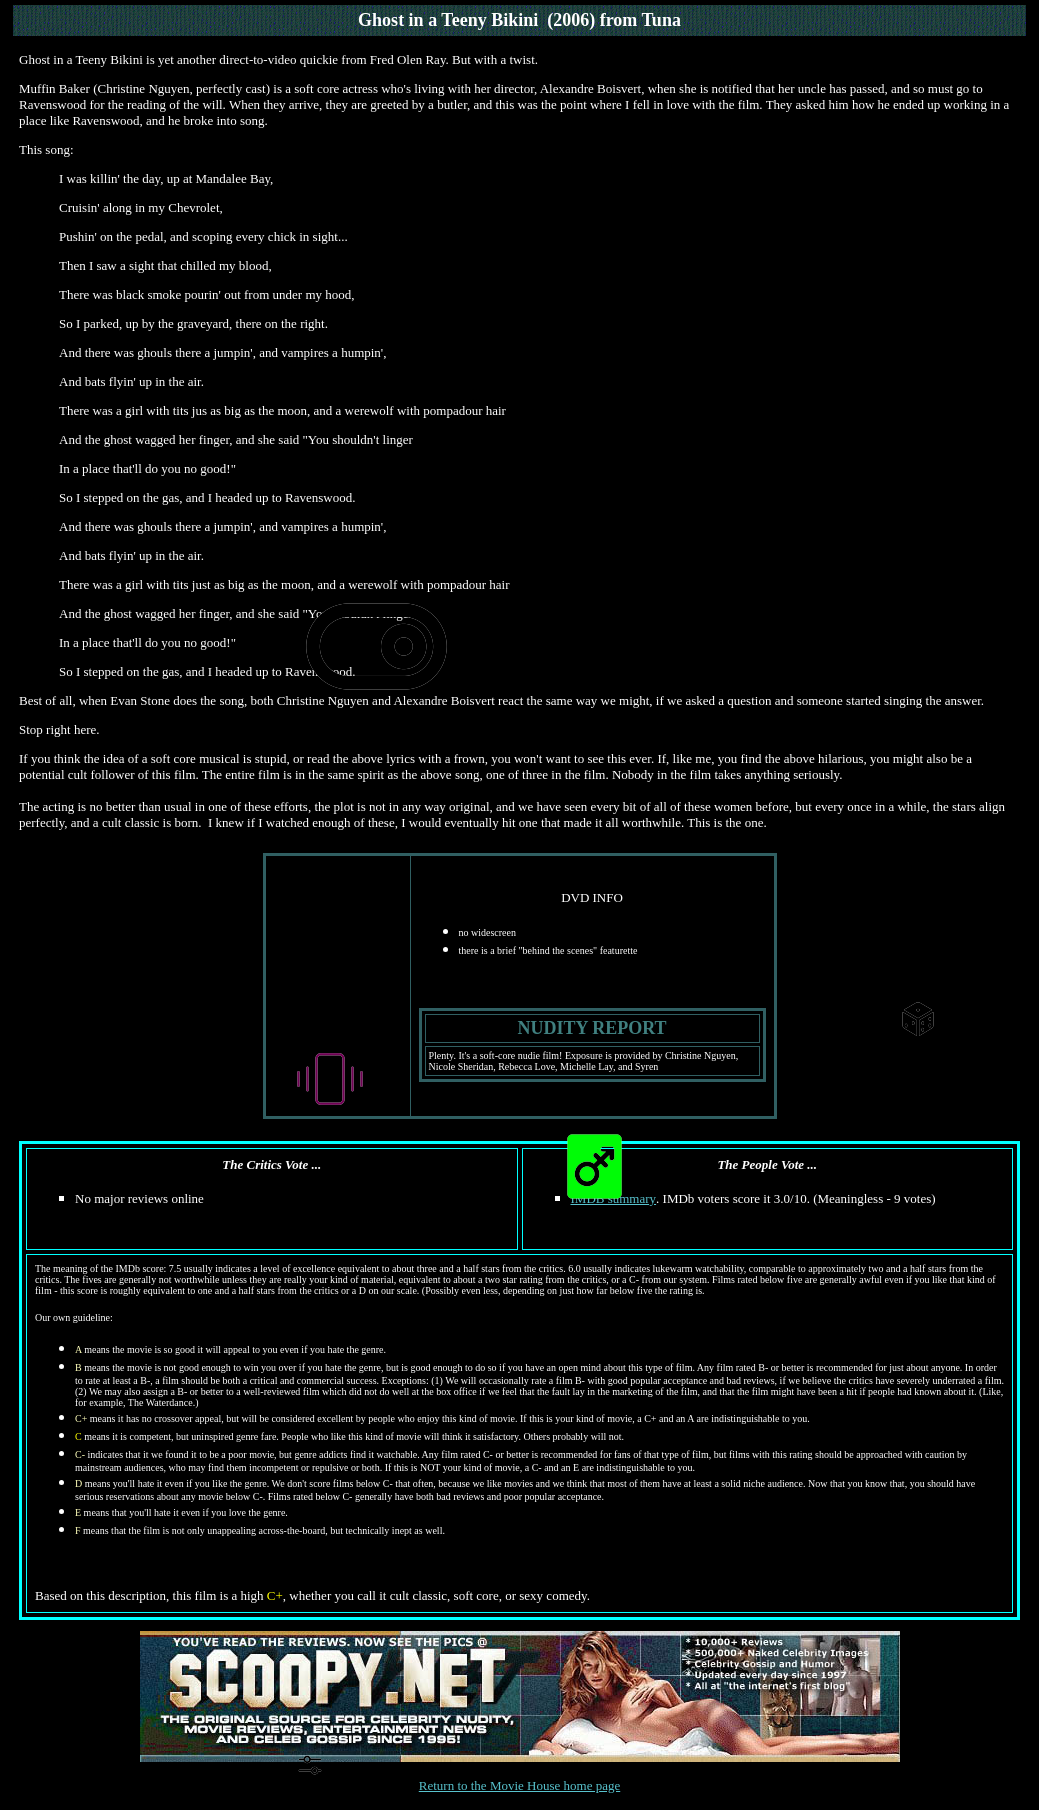 The height and width of the screenshot is (1810, 1039). Describe the element at coordinates (594, 1166) in the screenshot. I see `indicates transgender or gender-diverse identity option` at that location.